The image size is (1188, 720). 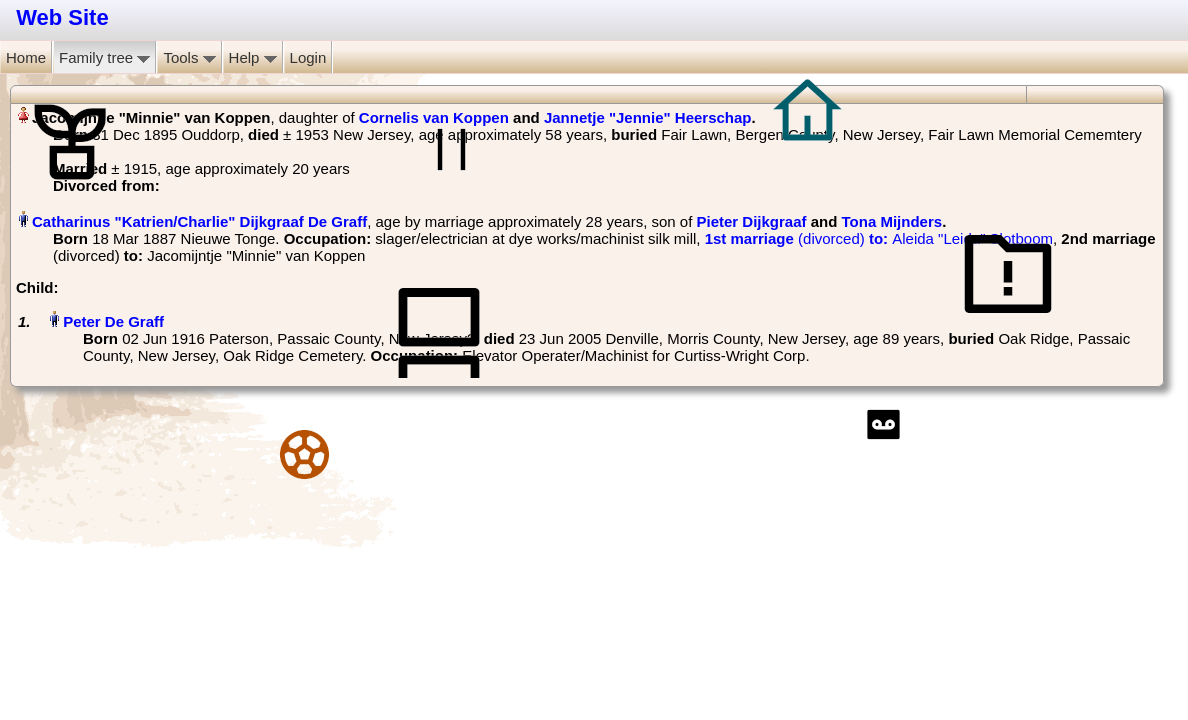 I want to click on switch to stacked view layout, so click(x=439, y=333).